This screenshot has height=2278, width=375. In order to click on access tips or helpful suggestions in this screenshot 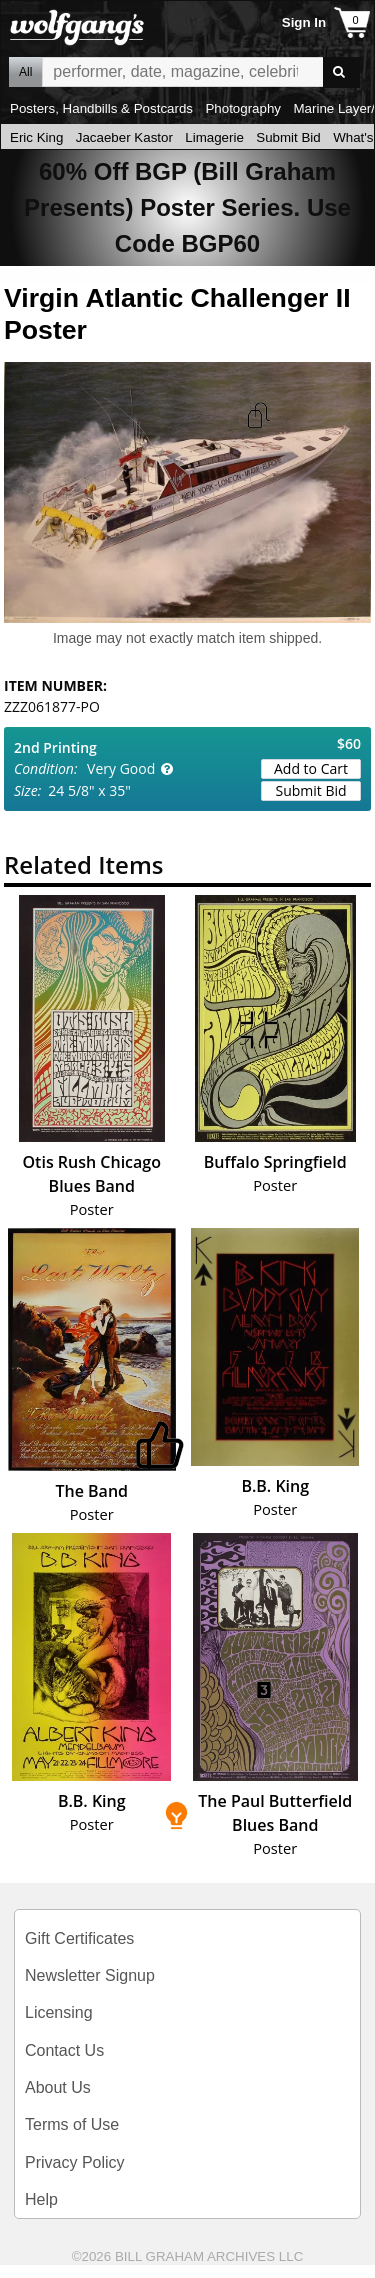, I will do `click(176, 1815)`.